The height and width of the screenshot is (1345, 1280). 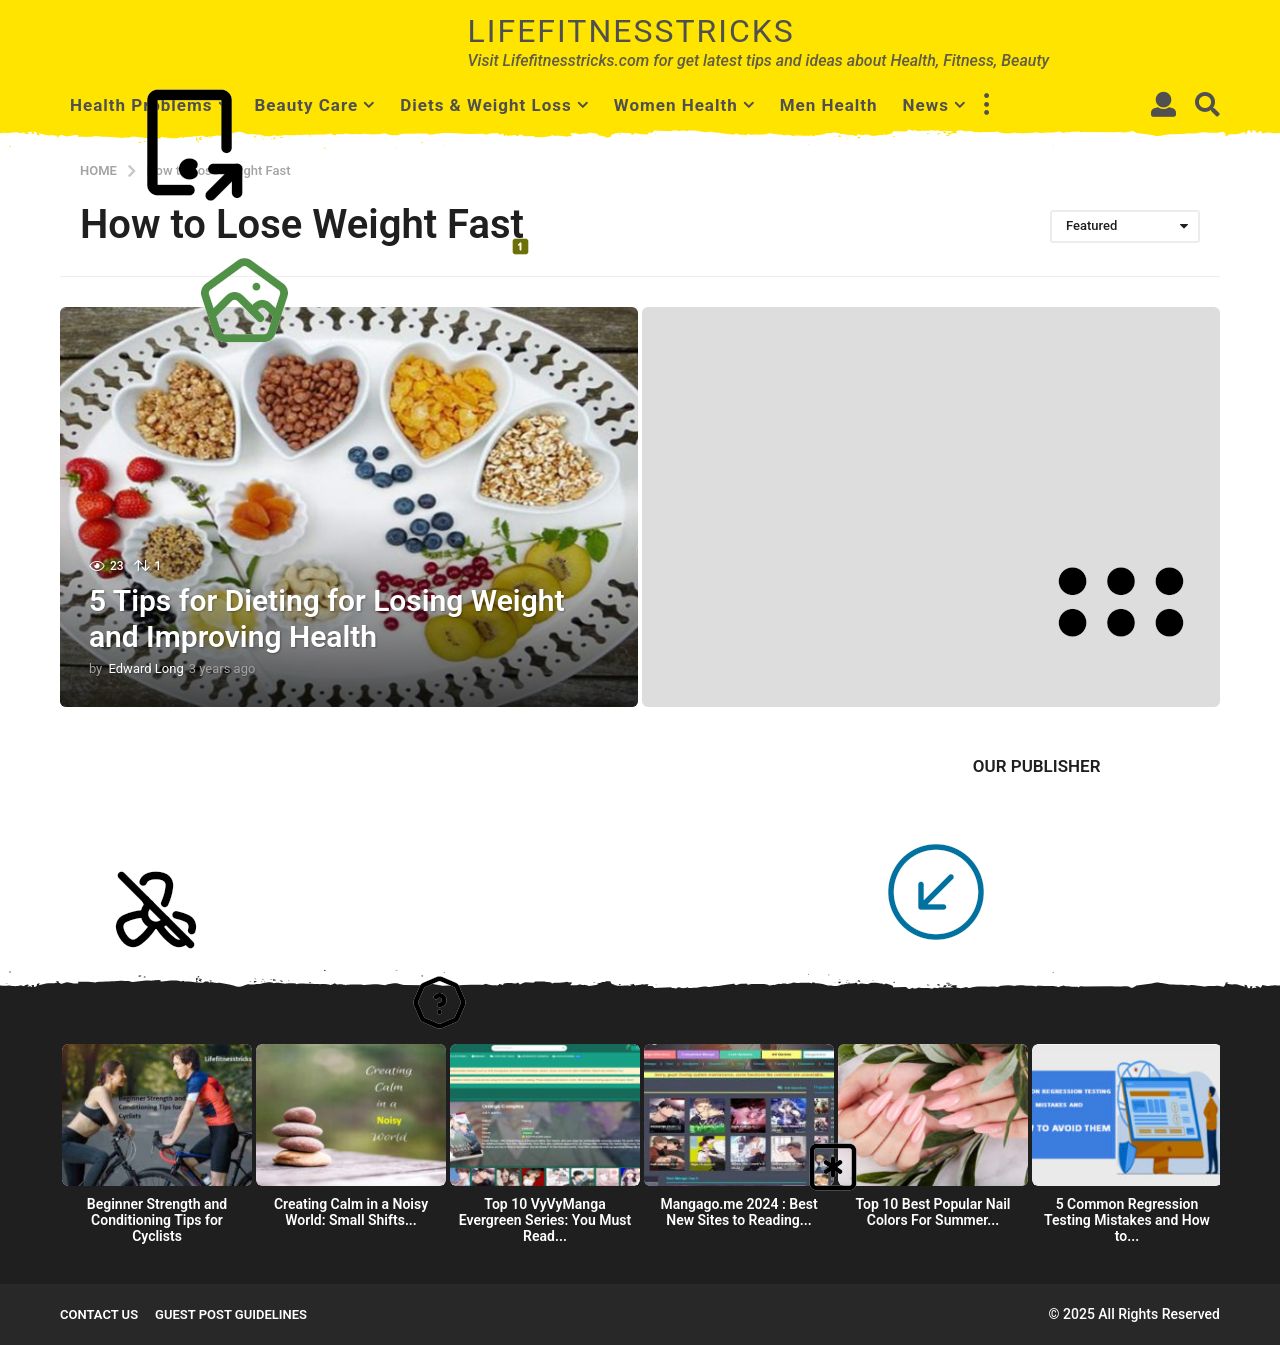 I want to click on enter a password or passcode field, so click(x=833, y=1167).